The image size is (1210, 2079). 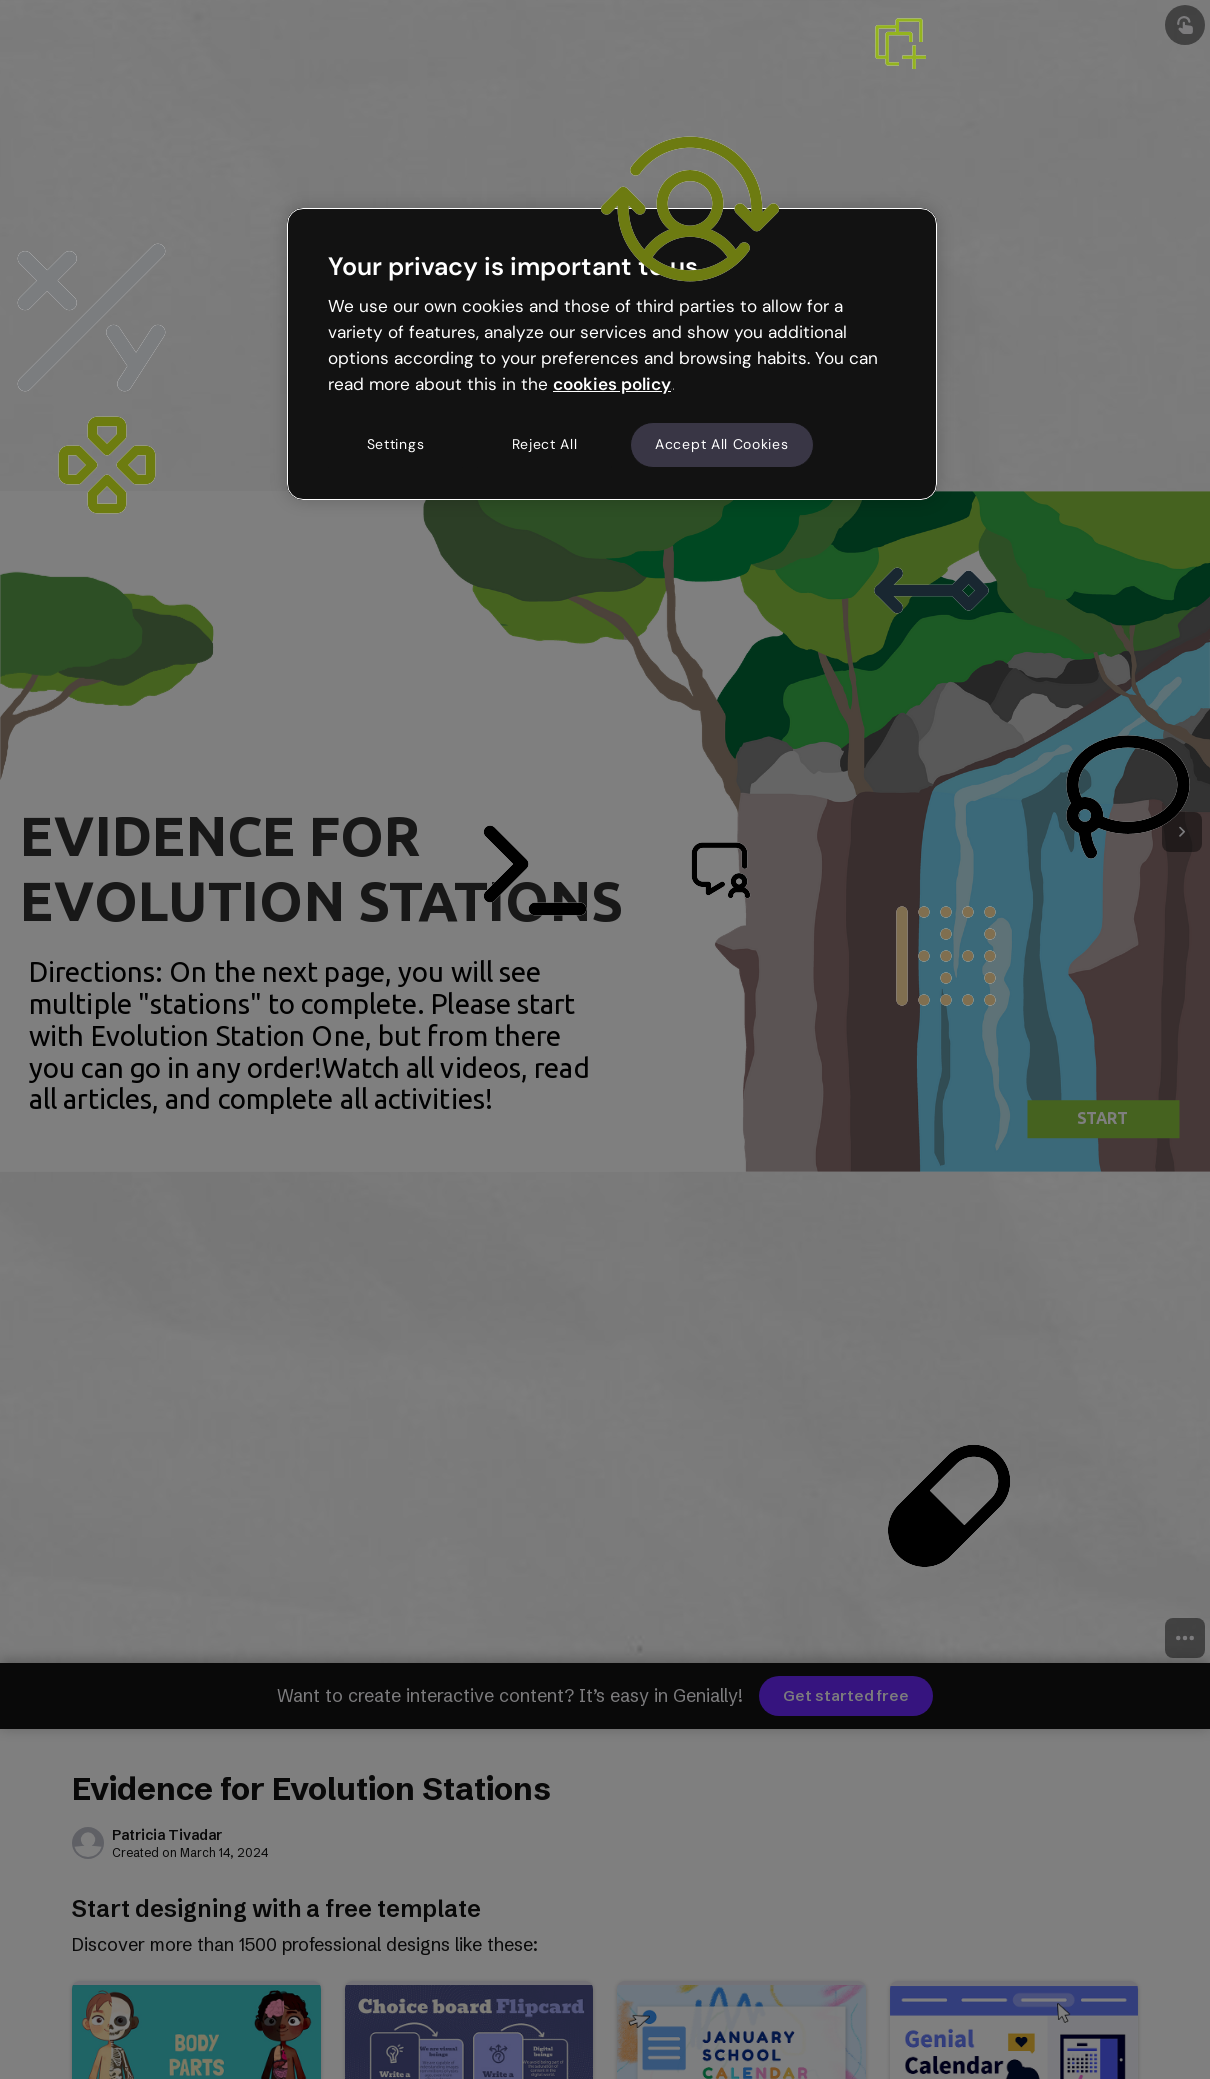 What do you see at coordinates (899, 42) in the screenshot?
I see `create a new collection` at bounding box center [899, 42].